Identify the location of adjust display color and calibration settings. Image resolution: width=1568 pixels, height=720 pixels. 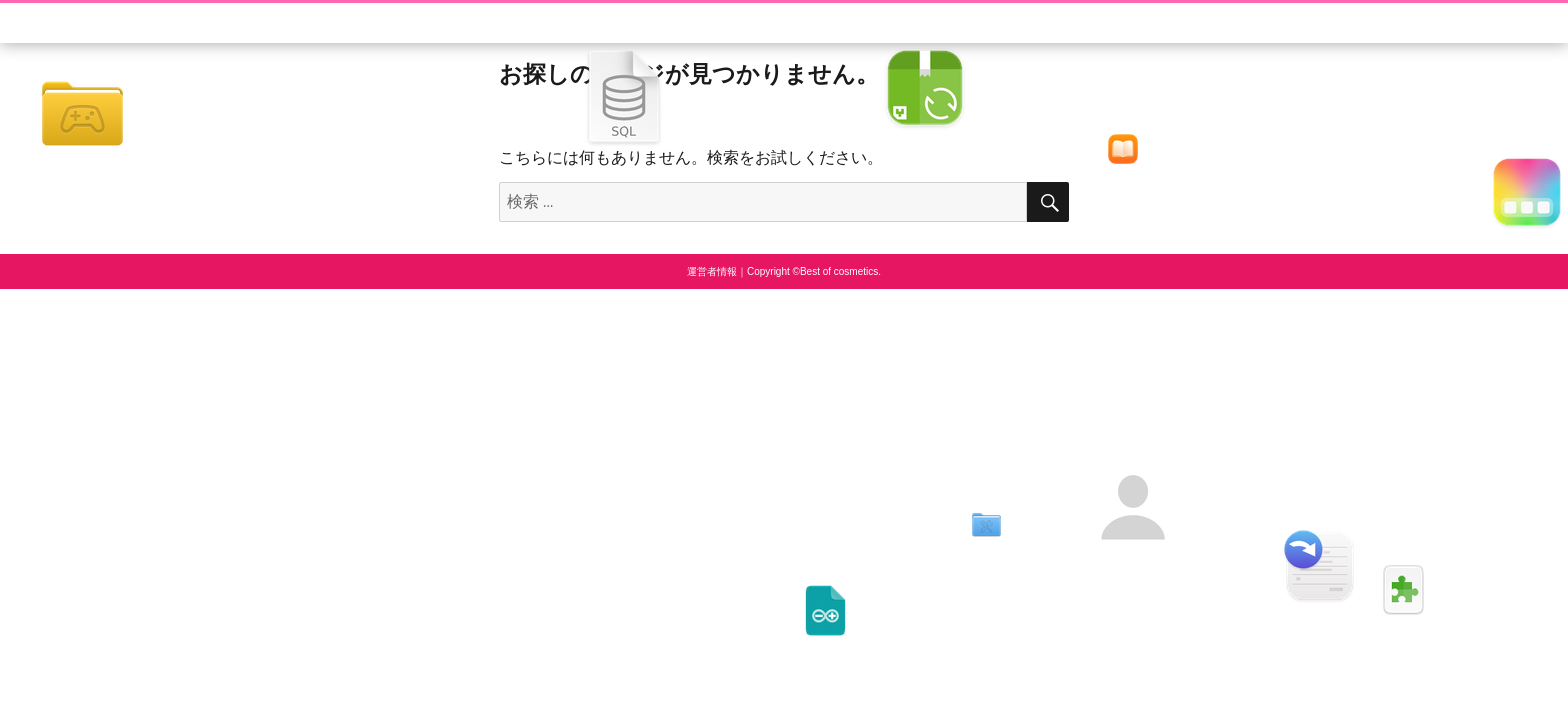
(1527, 192).